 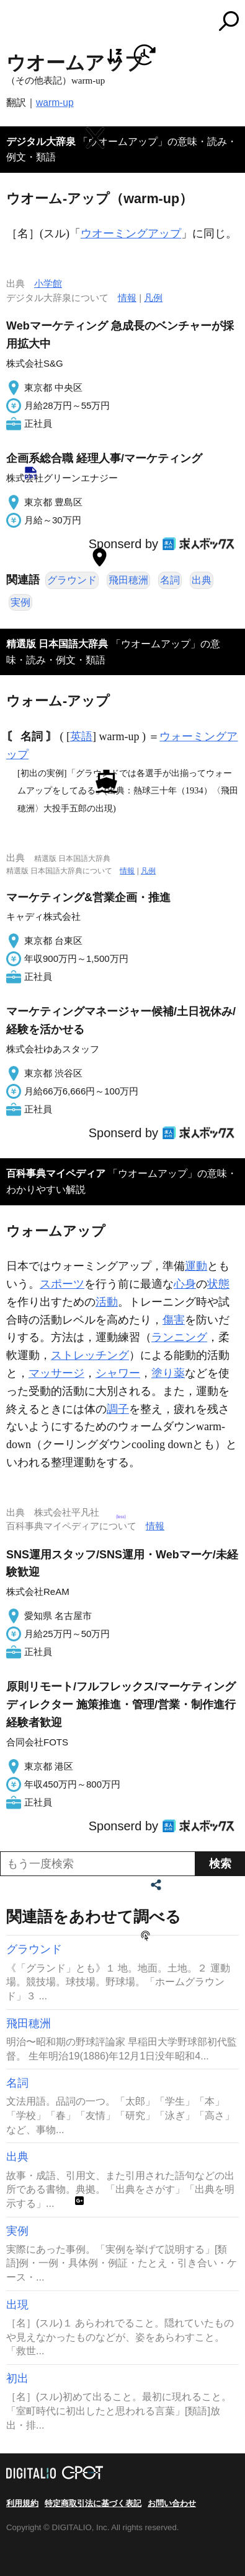 What do you see at coordinates (30, 473) in the screenshot?
I see `open a PowerPoint presentation file` at bounding box center [30, 473].